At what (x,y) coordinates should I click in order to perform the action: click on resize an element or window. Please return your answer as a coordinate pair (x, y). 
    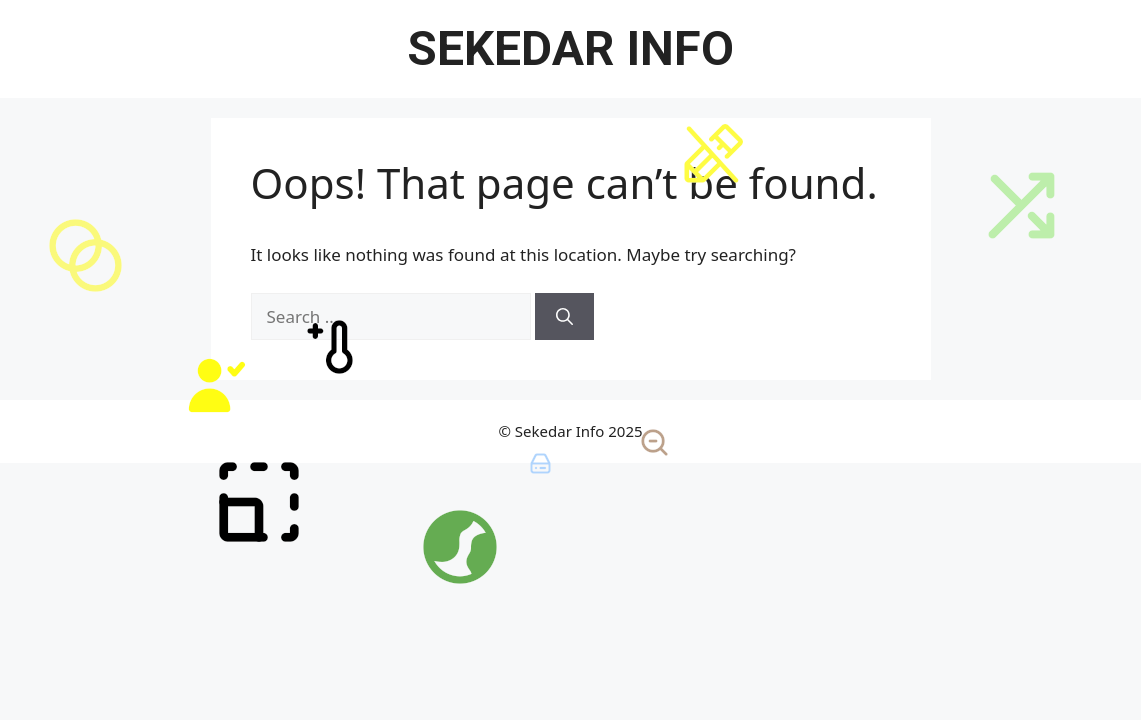
    Looking at the image, I should click on (259, 502).